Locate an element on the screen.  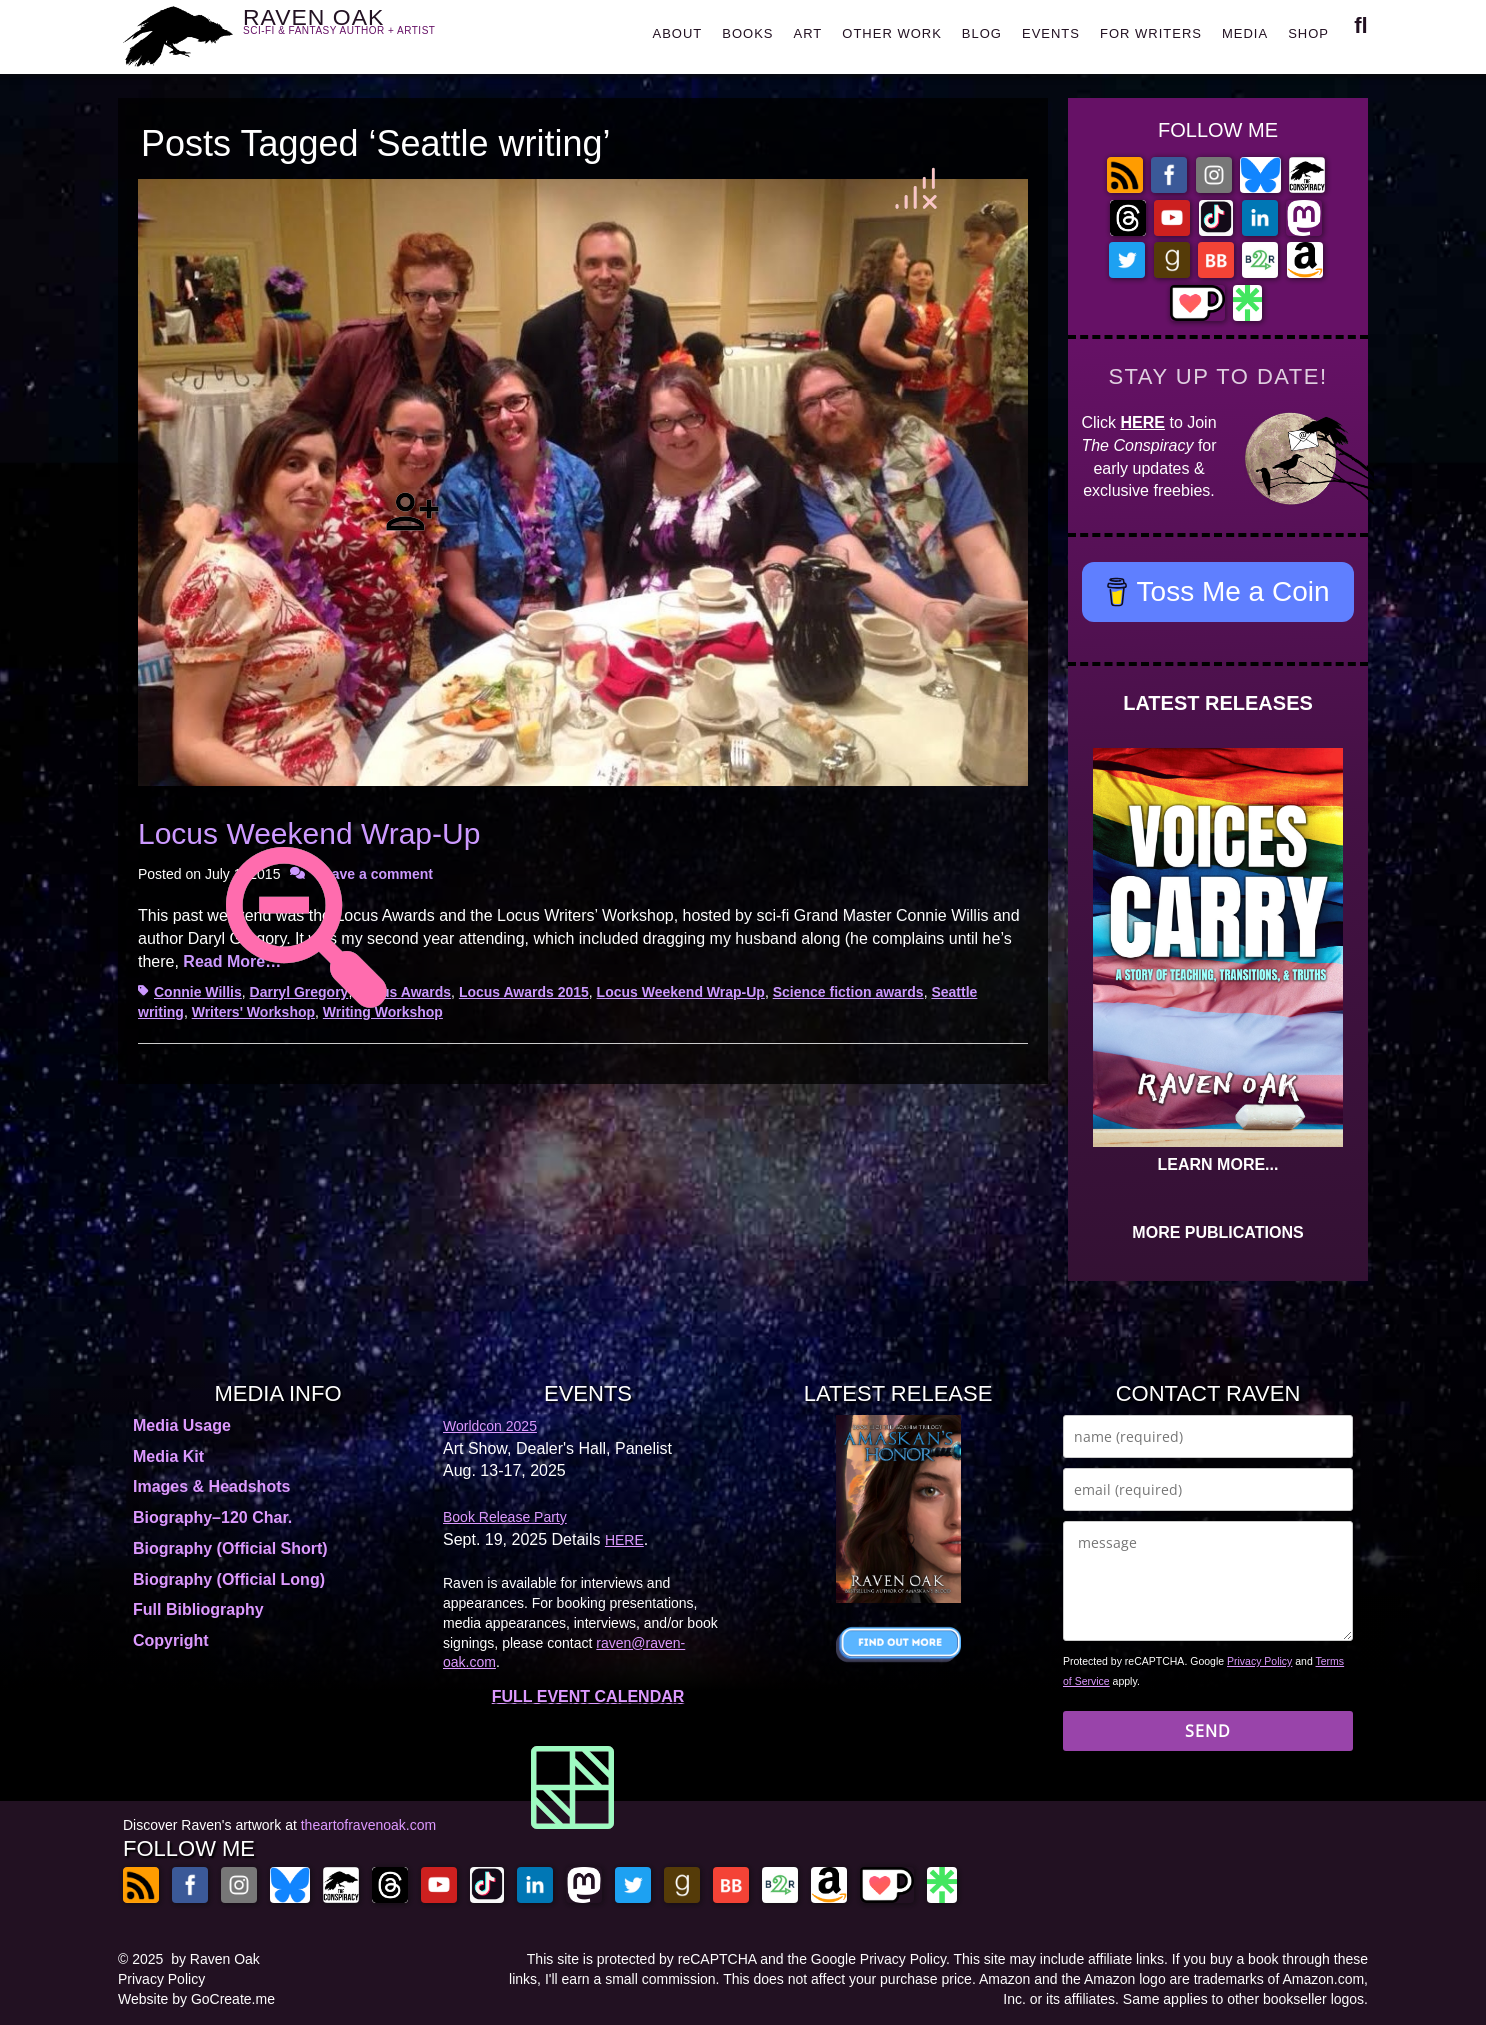
no cellular signal available is located at coordinates (917, 191).